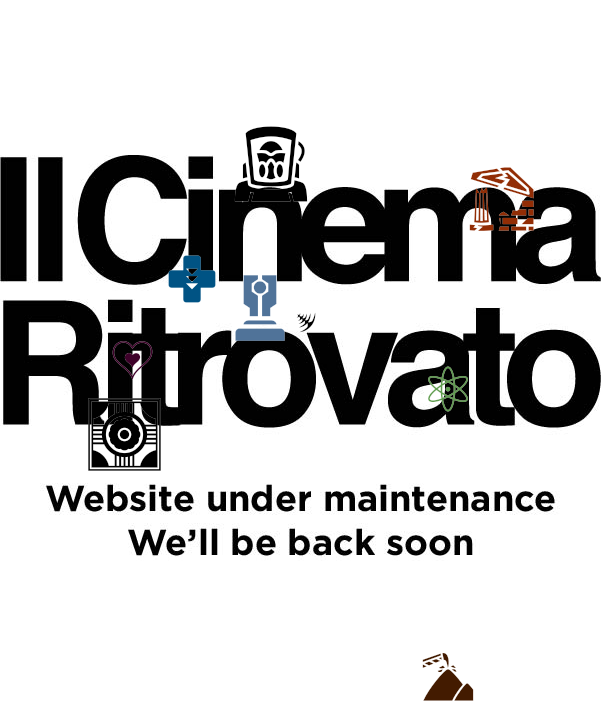 The width and height of the screenshot is (601, 720). I want to click on indicates a loved or favorited item, so click(132, 360).